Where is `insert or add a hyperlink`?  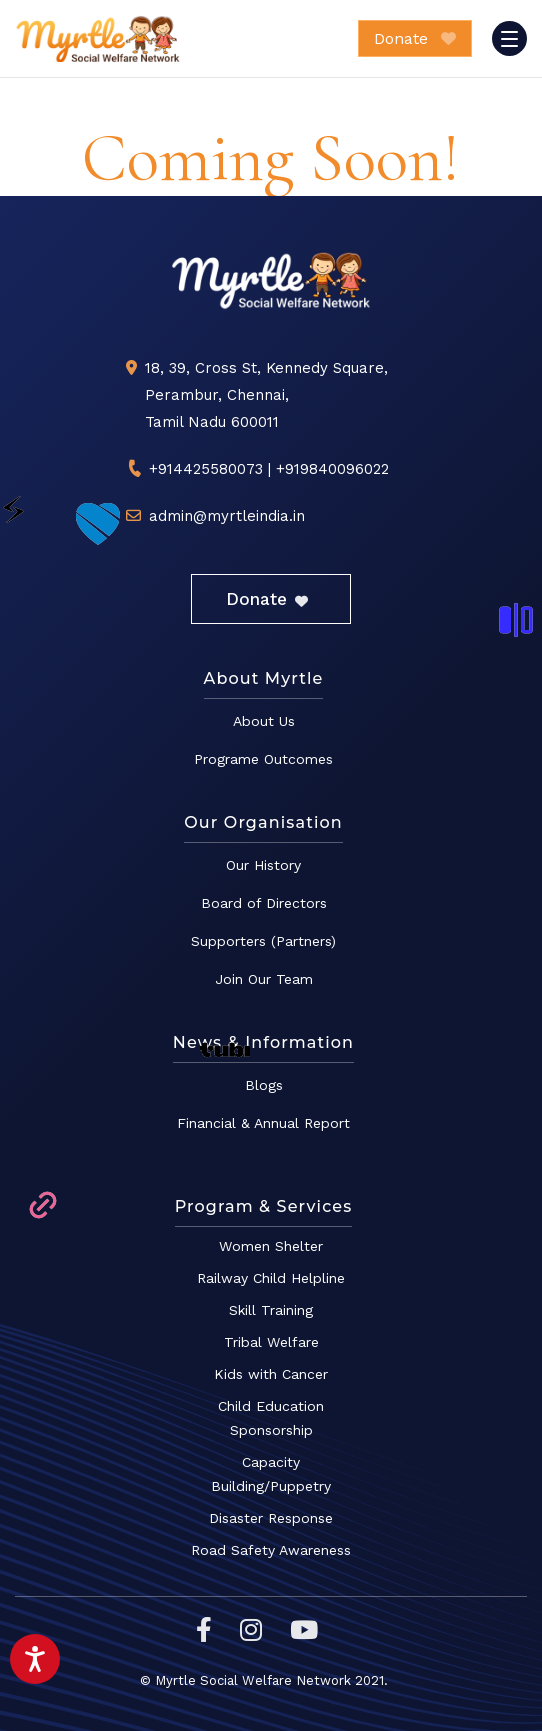 insert or add a hyperlink is located at coordinates (43, 1205).